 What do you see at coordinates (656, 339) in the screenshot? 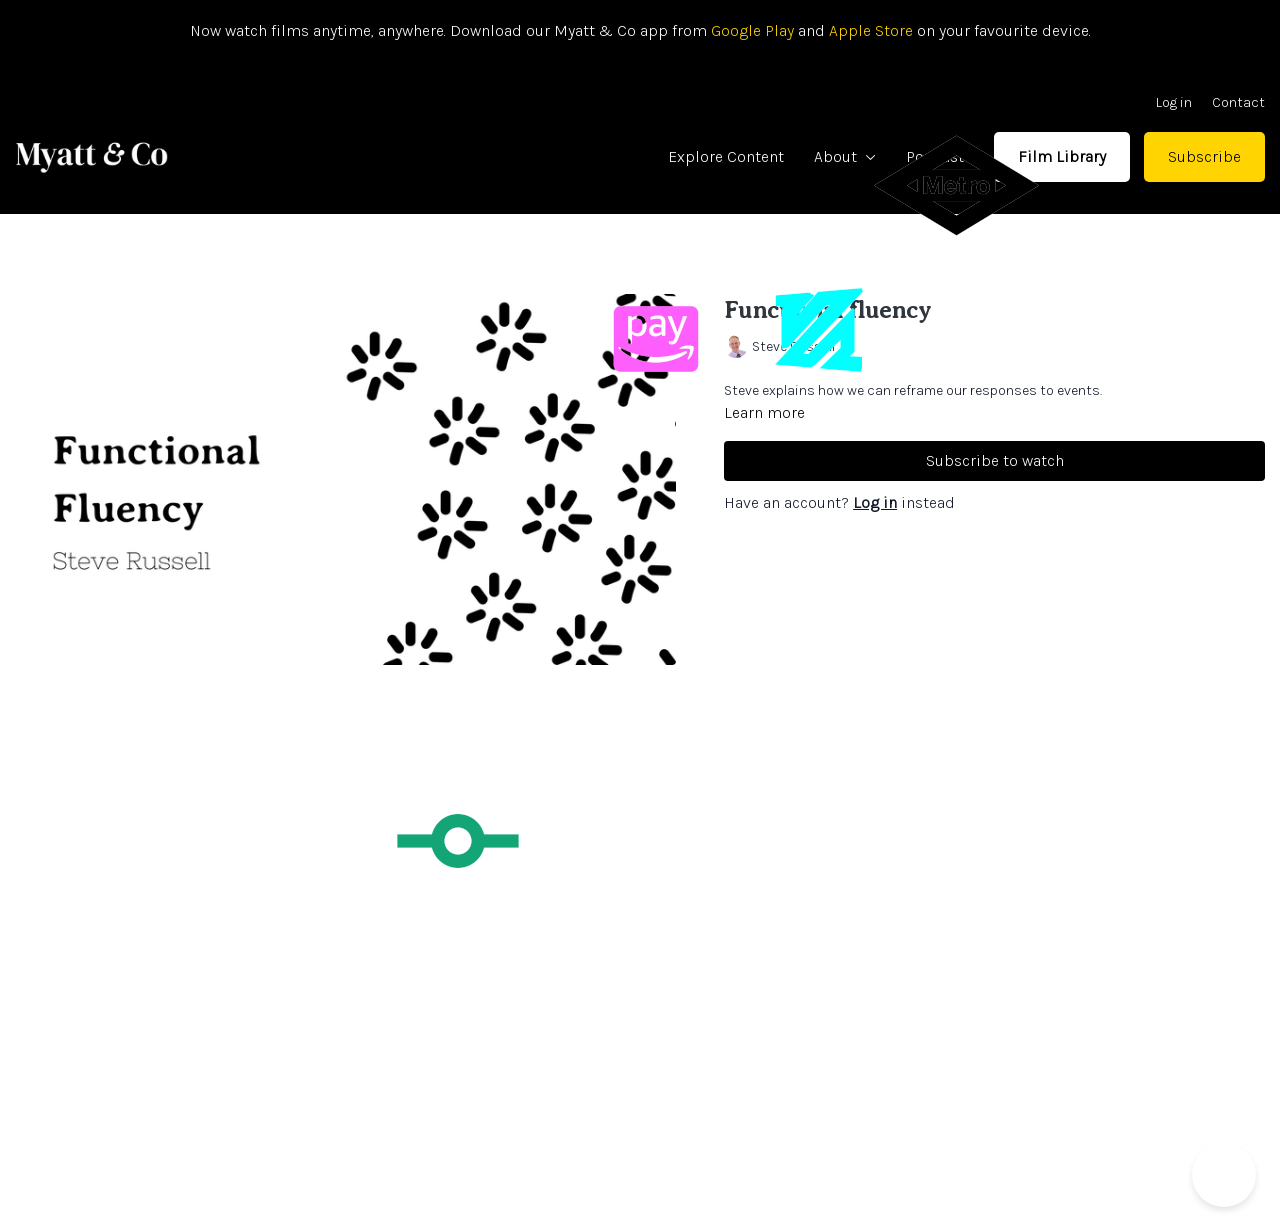
I see `pay with amazon pay at checkout` at bounding box center [656, 339].